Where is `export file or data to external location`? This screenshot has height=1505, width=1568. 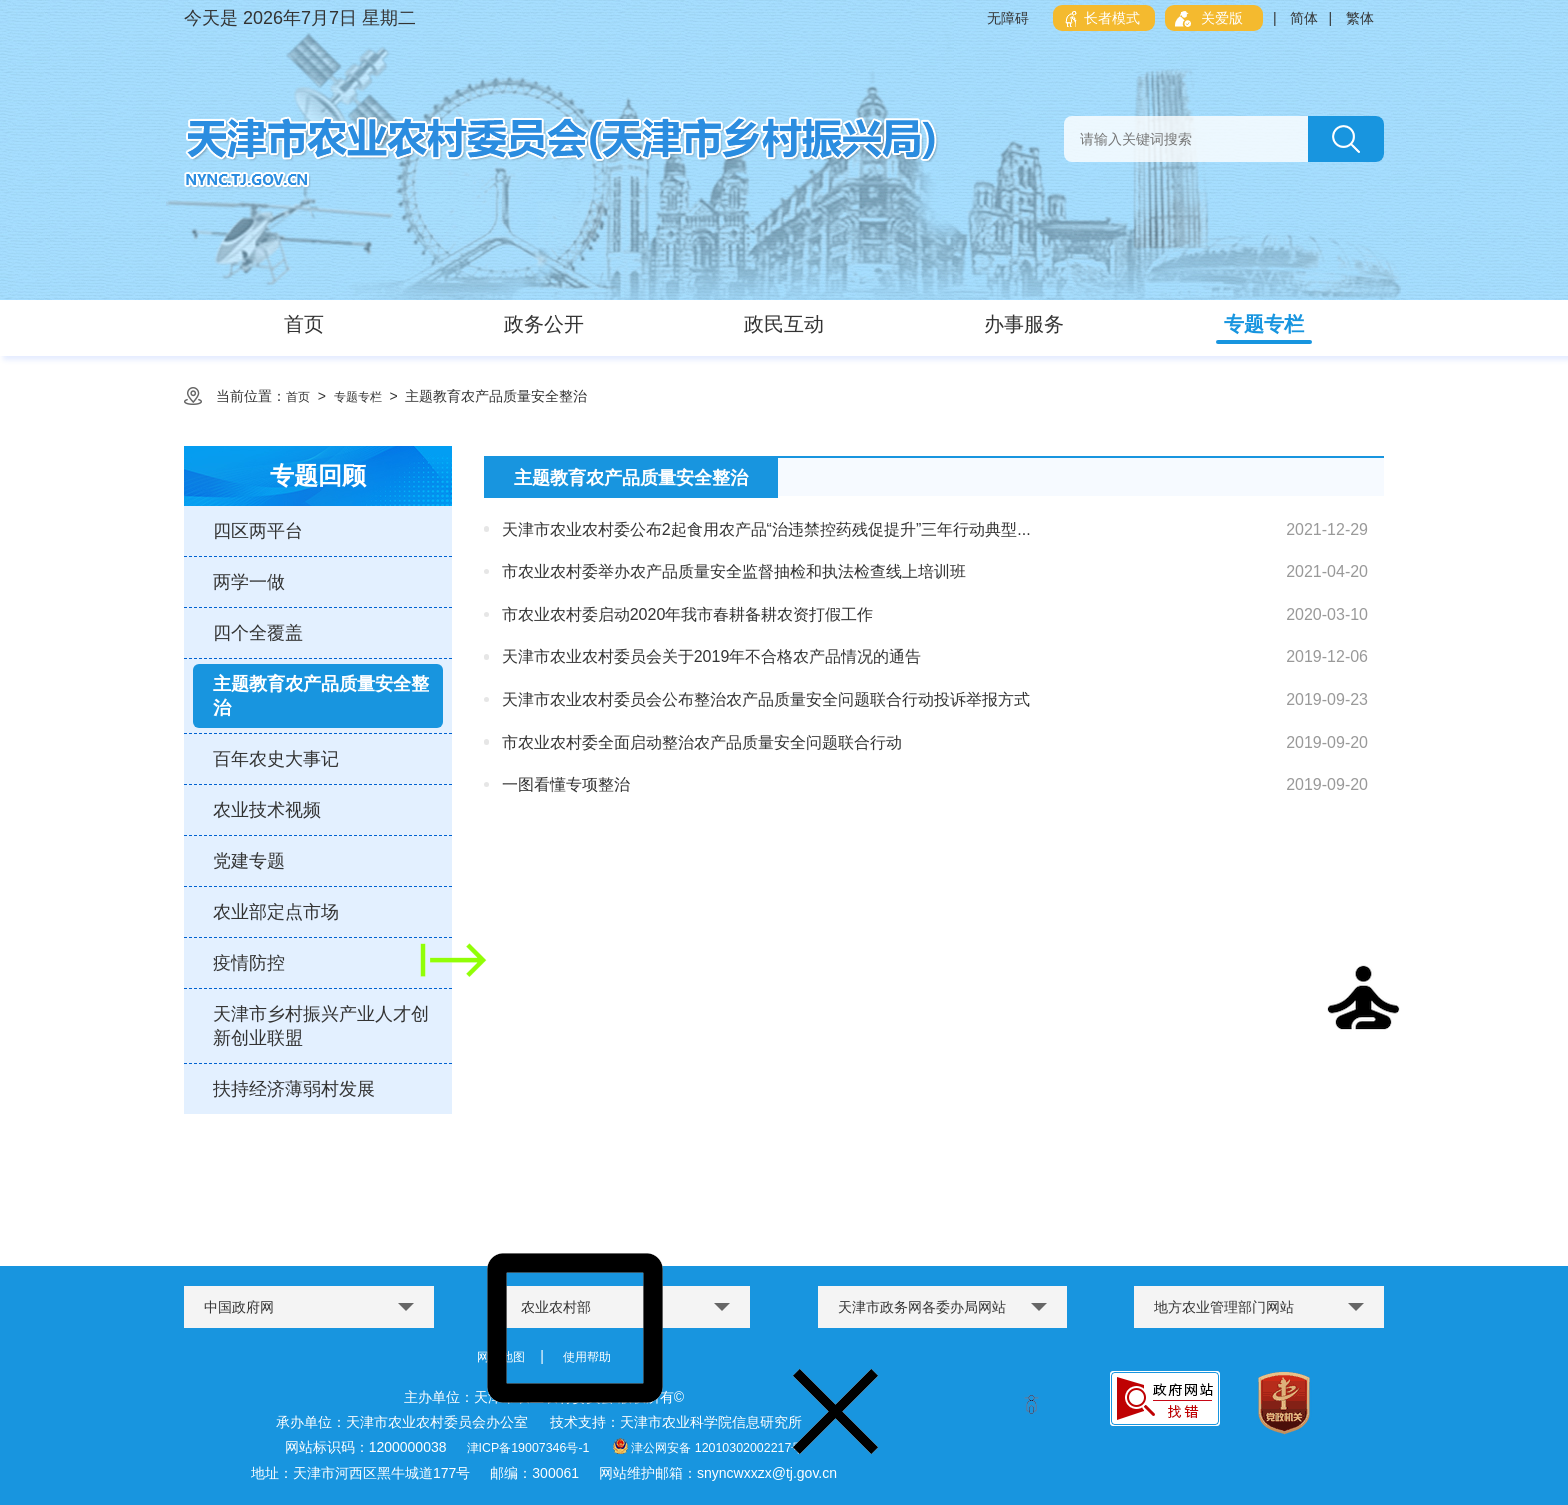 export file or data to external location is located at coordinates (453, 962).